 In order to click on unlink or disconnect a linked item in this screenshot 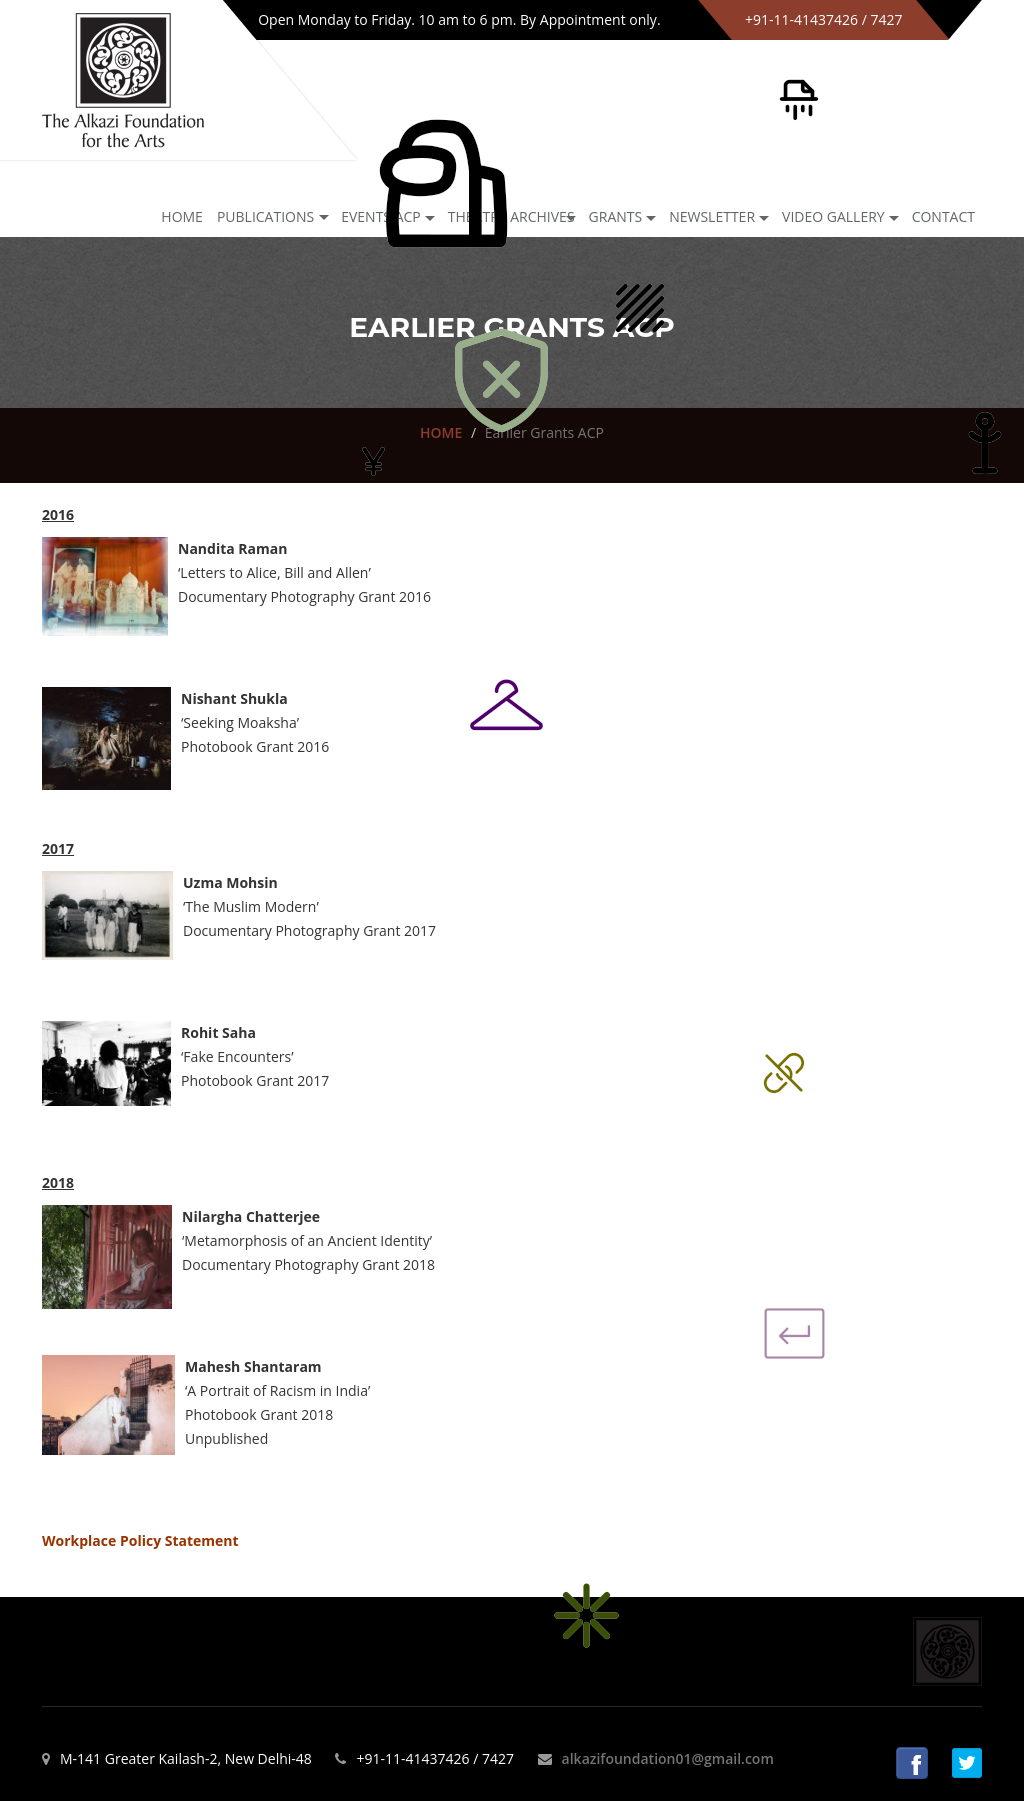, I will do `click(784, 1073)`.